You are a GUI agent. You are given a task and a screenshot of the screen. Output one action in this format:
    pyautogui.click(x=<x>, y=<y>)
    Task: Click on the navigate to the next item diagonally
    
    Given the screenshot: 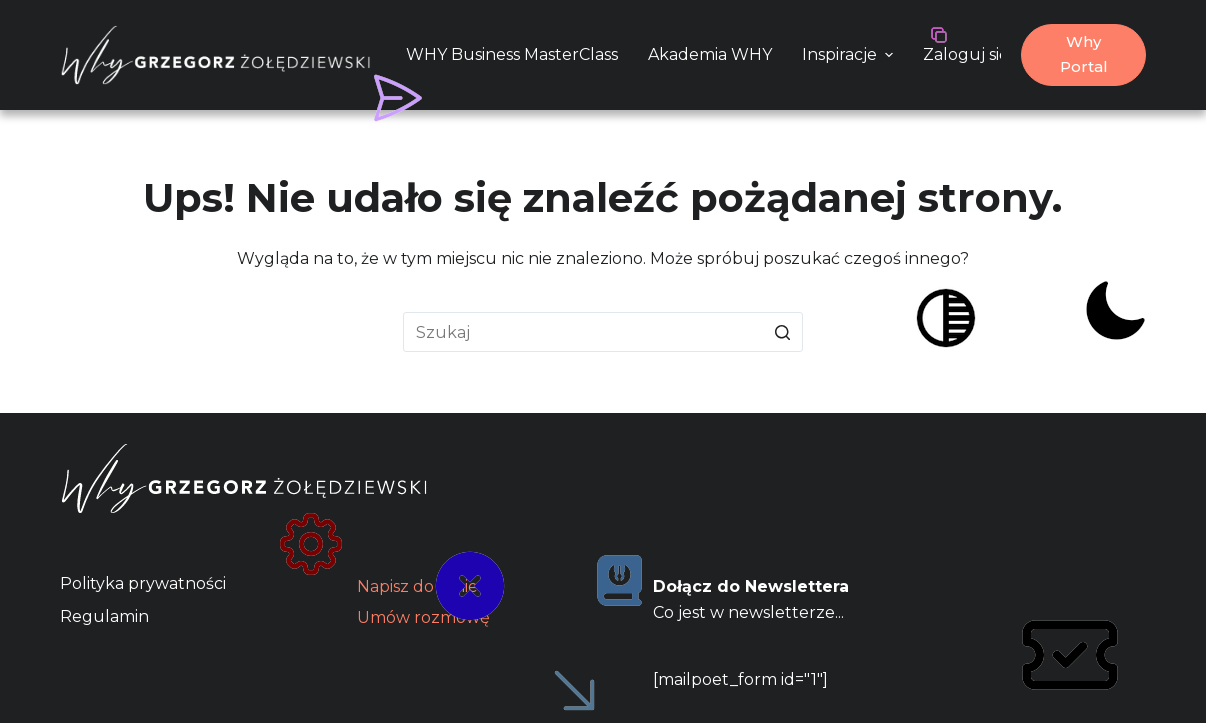 What is the action you would take?
    pyautogui.click(x=574, y=690)
    